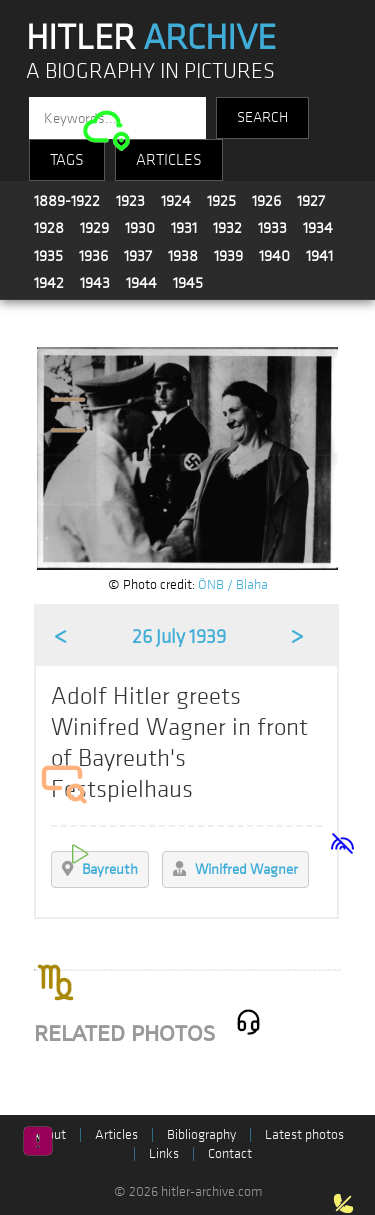  What do you see at coordinates (343, 1203) in the screenshot?
I see `mute or decline an incoming call` at bounding box center [343, 1203].